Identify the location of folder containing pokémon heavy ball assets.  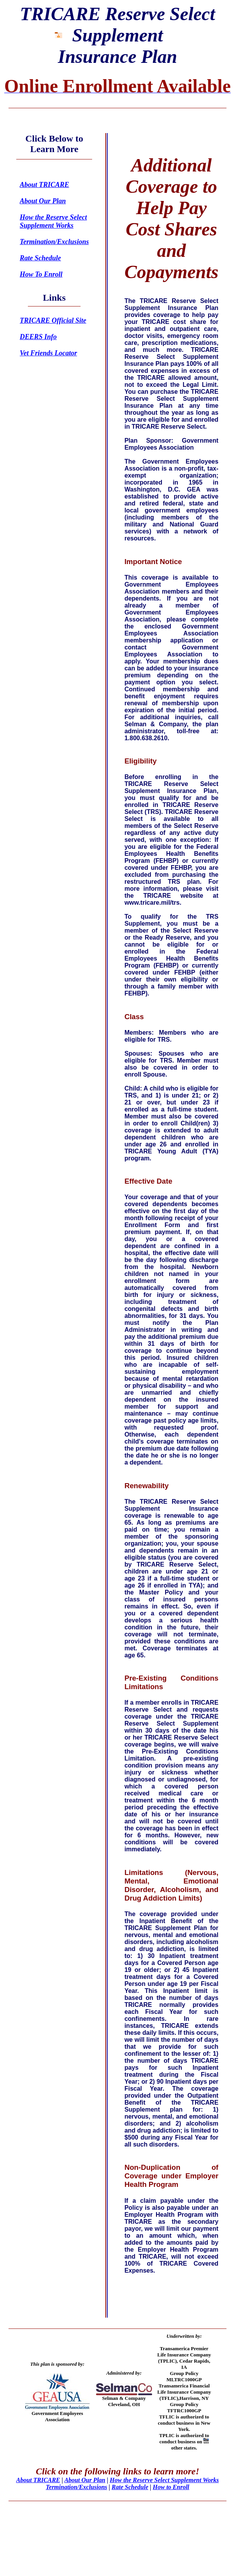
(206, 2440).